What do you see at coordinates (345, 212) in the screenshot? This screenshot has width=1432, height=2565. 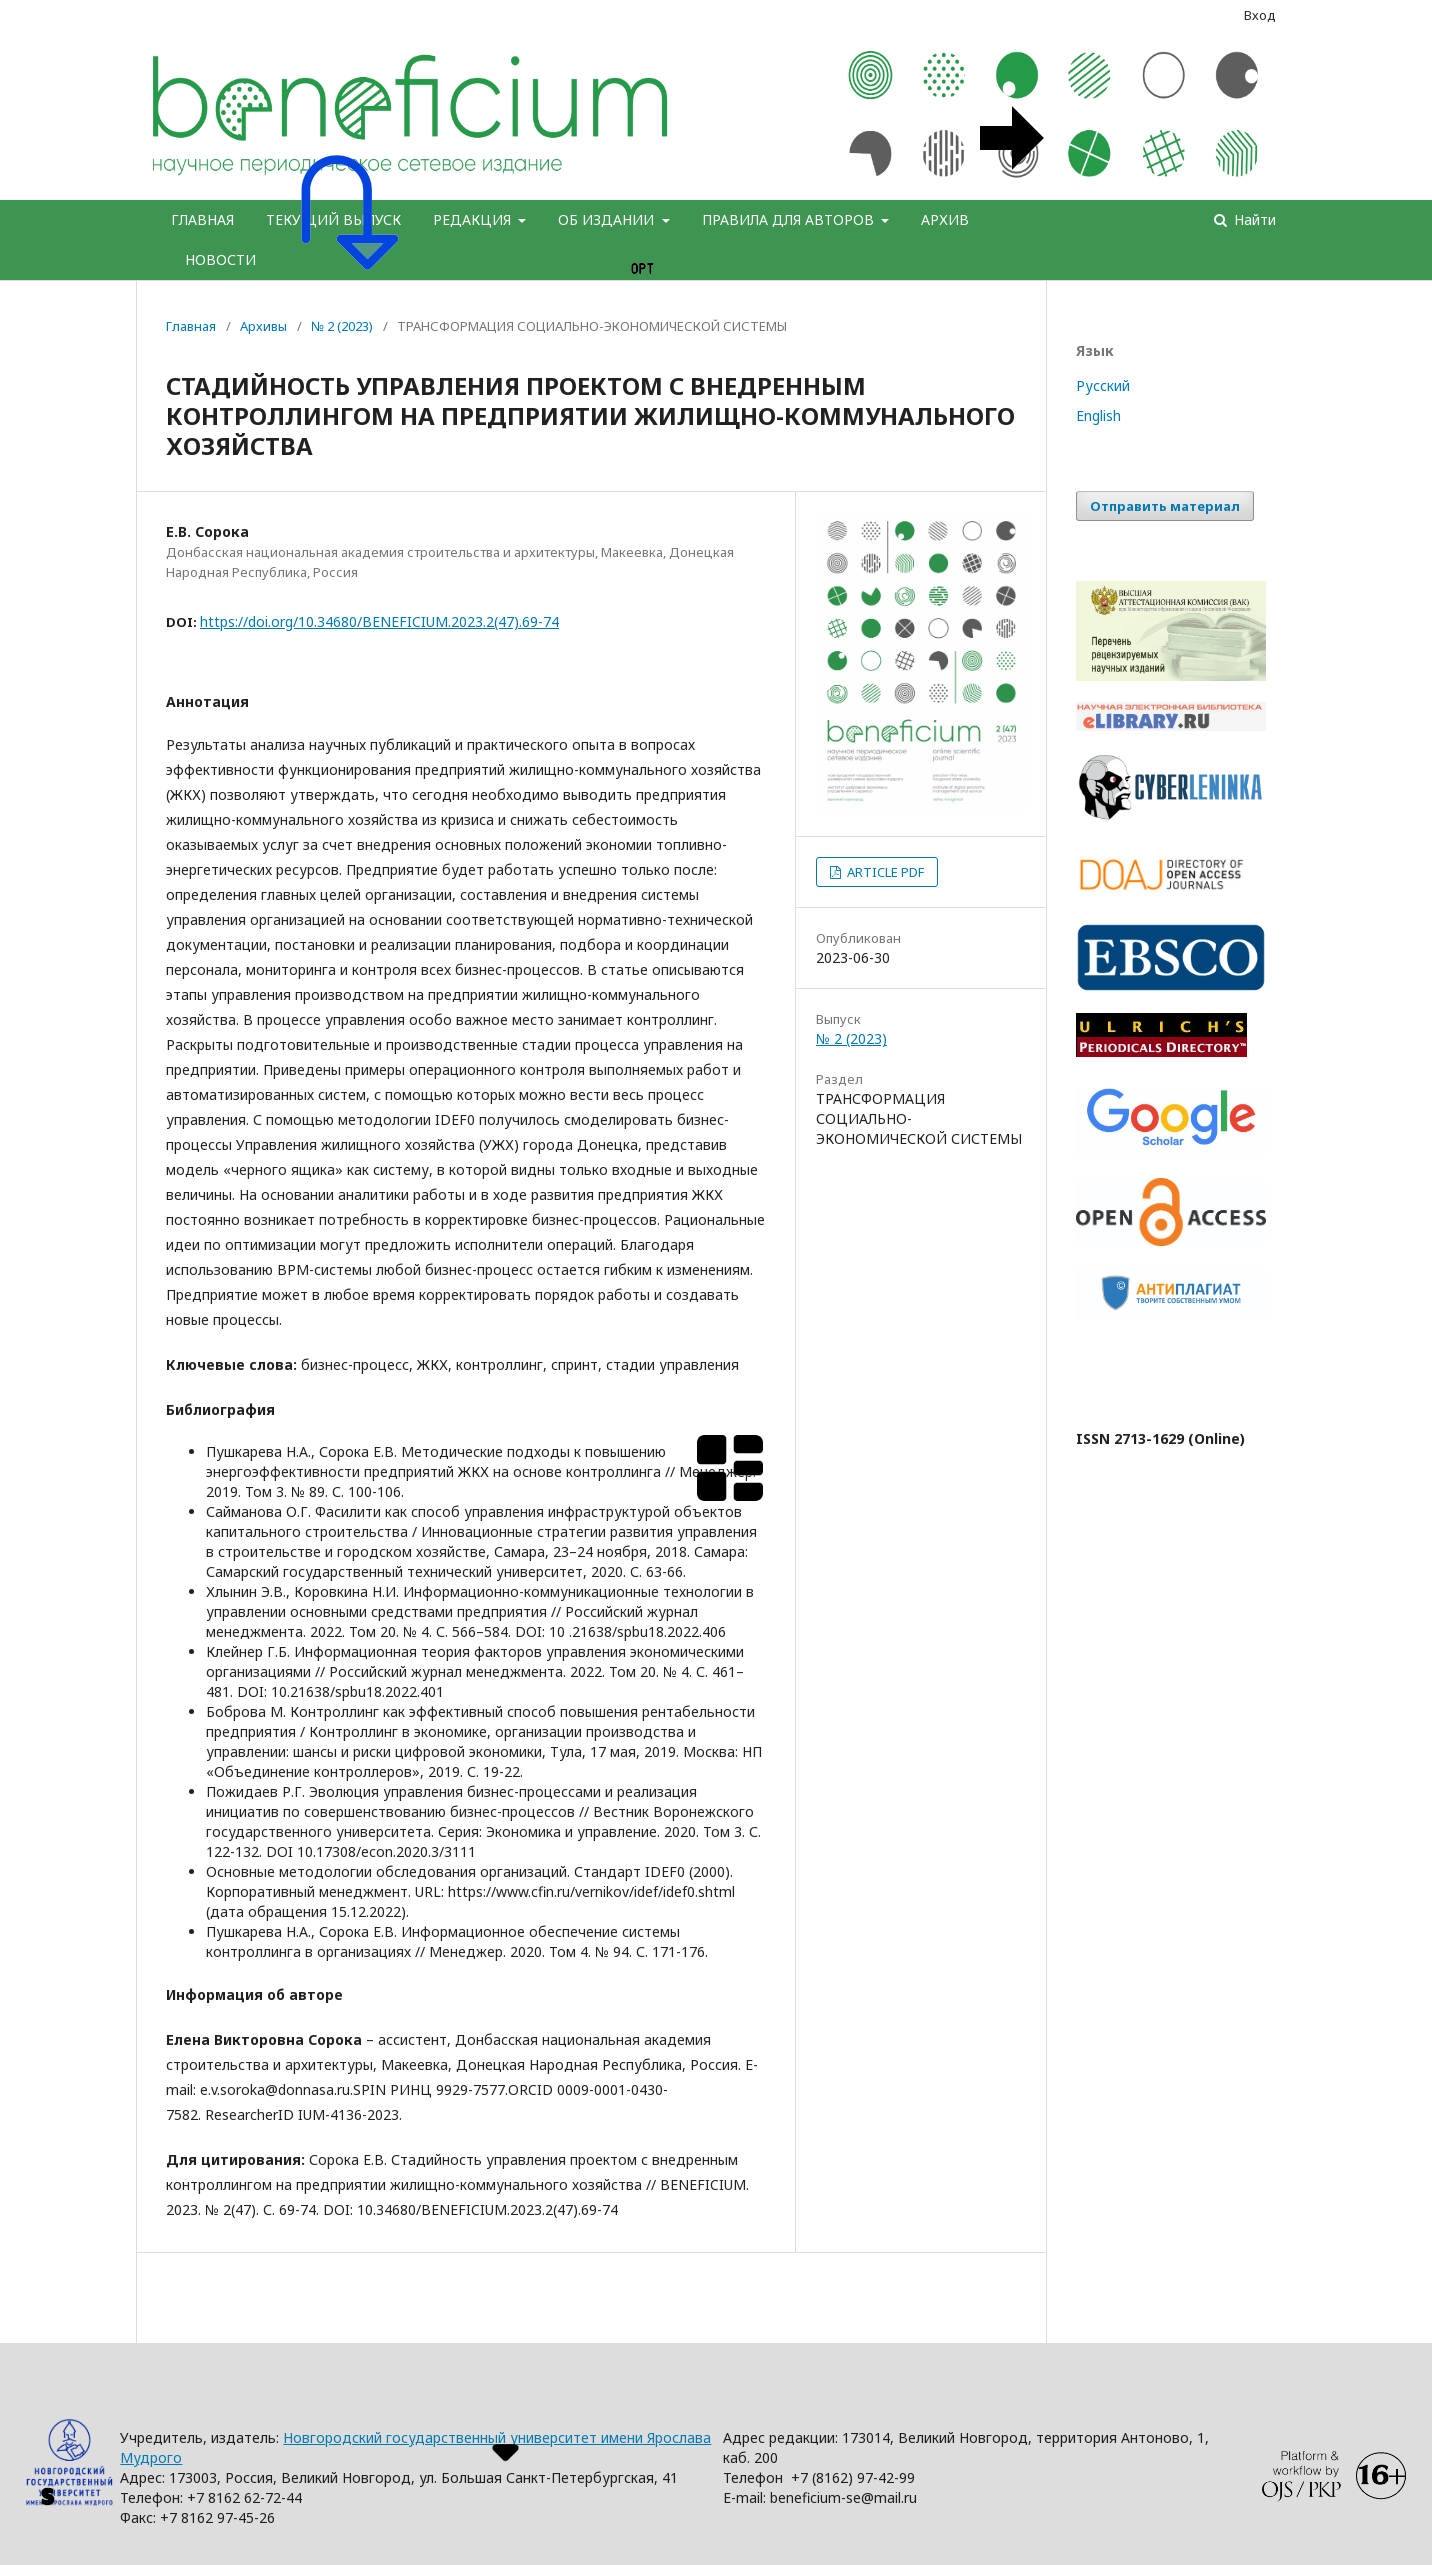 I see `redo or repeat last action` at bounding box center [345, 212].